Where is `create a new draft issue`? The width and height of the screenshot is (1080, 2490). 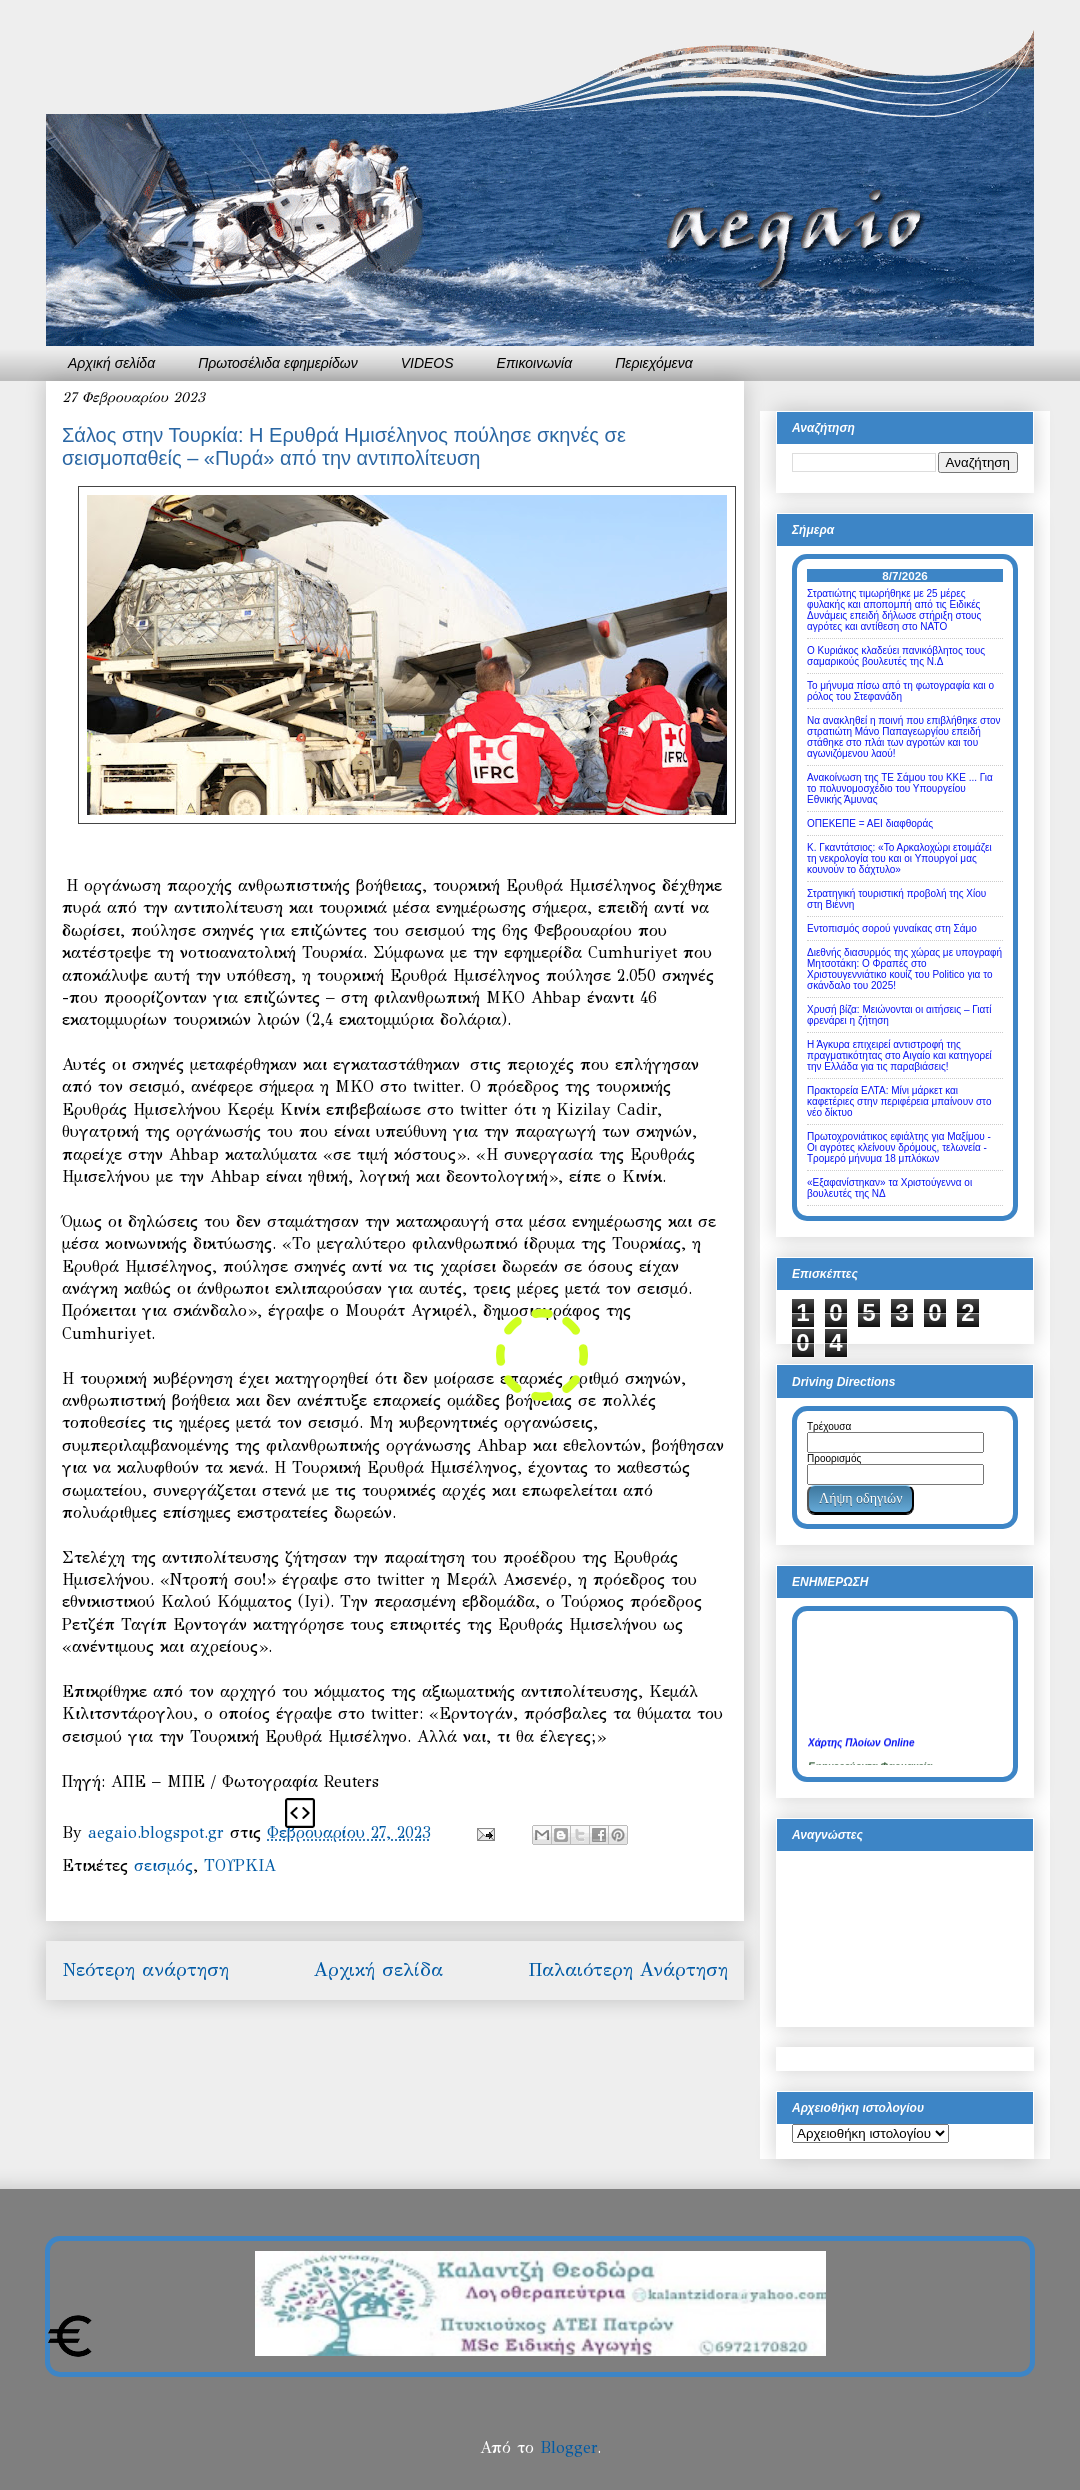 create a new draft issue is located at coordinates (542, 1355).